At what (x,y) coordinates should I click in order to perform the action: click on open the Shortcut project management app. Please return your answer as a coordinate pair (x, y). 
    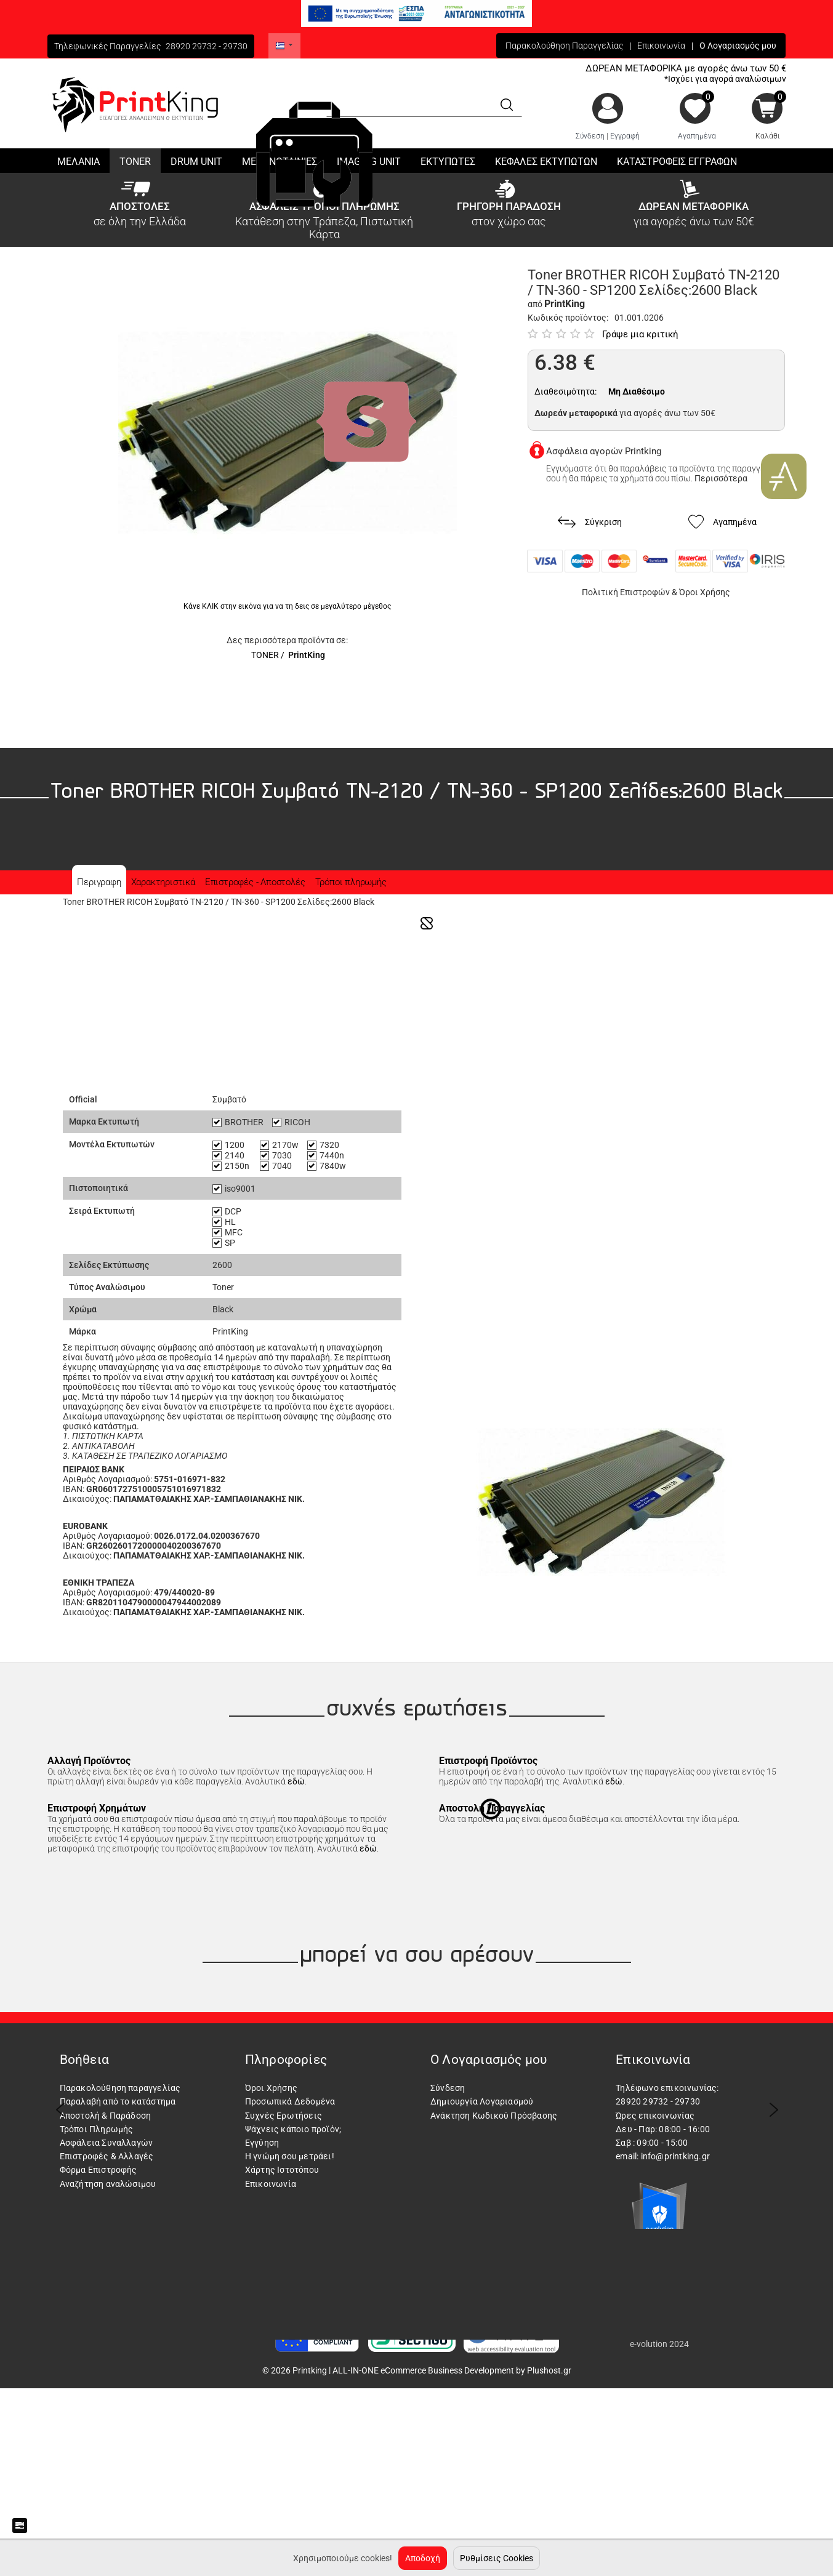
    Looking at the image, I should click on (427, 923).